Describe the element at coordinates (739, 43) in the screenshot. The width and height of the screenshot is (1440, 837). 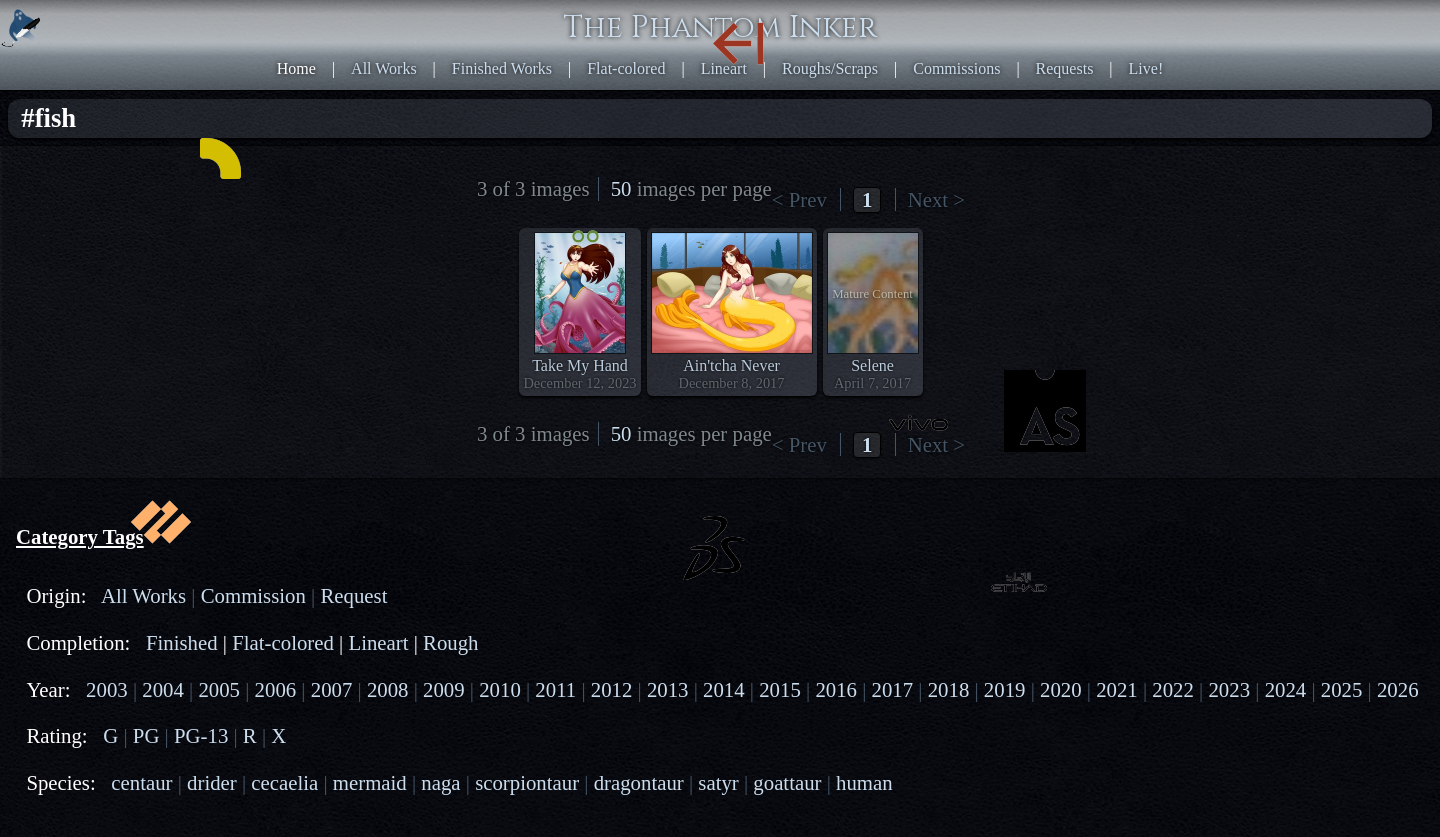
I see `expand panel to the left` at that location.